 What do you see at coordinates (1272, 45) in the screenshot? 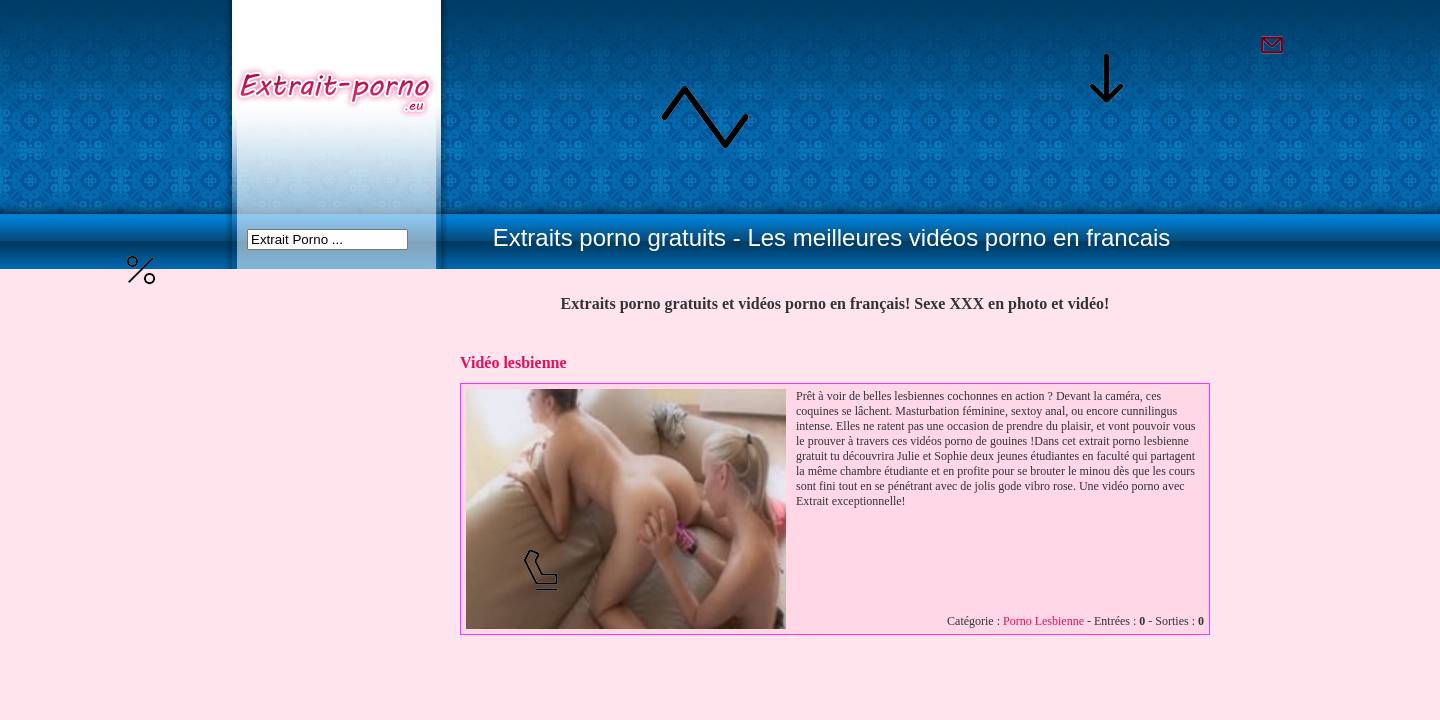
I see `open your inbox or email` at bounding box center [1272, 45].